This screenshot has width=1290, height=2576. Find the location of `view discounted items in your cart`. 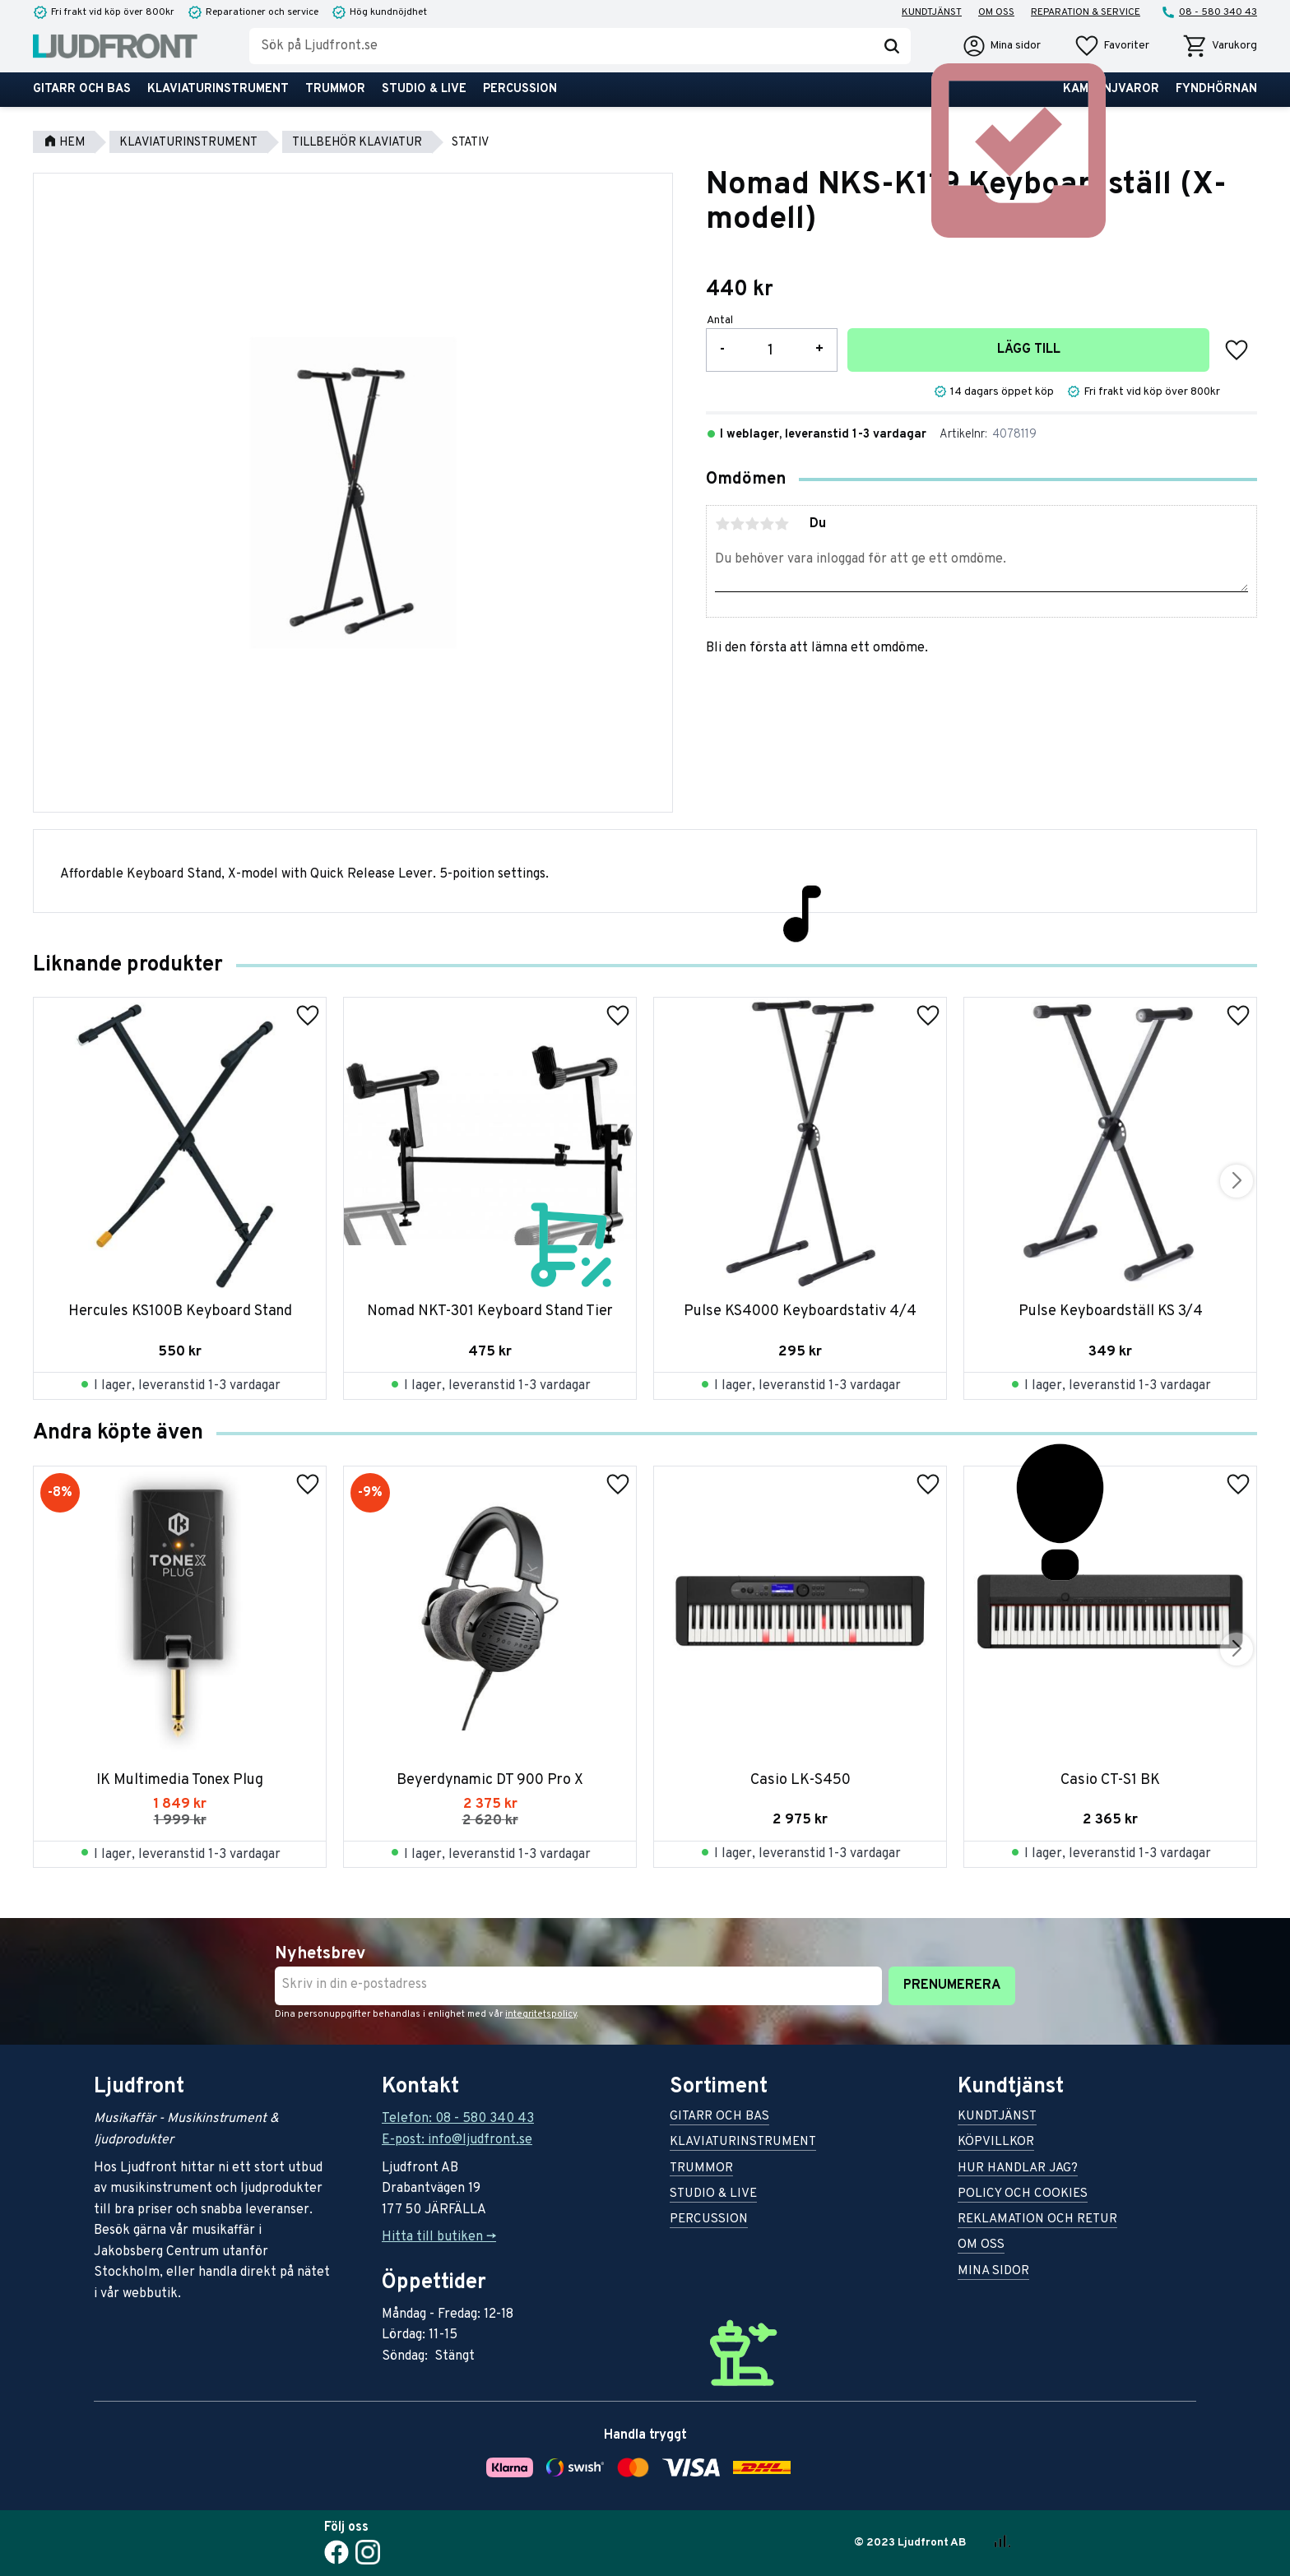

view discounted items in your cart is located at coordinates (568, 1244).